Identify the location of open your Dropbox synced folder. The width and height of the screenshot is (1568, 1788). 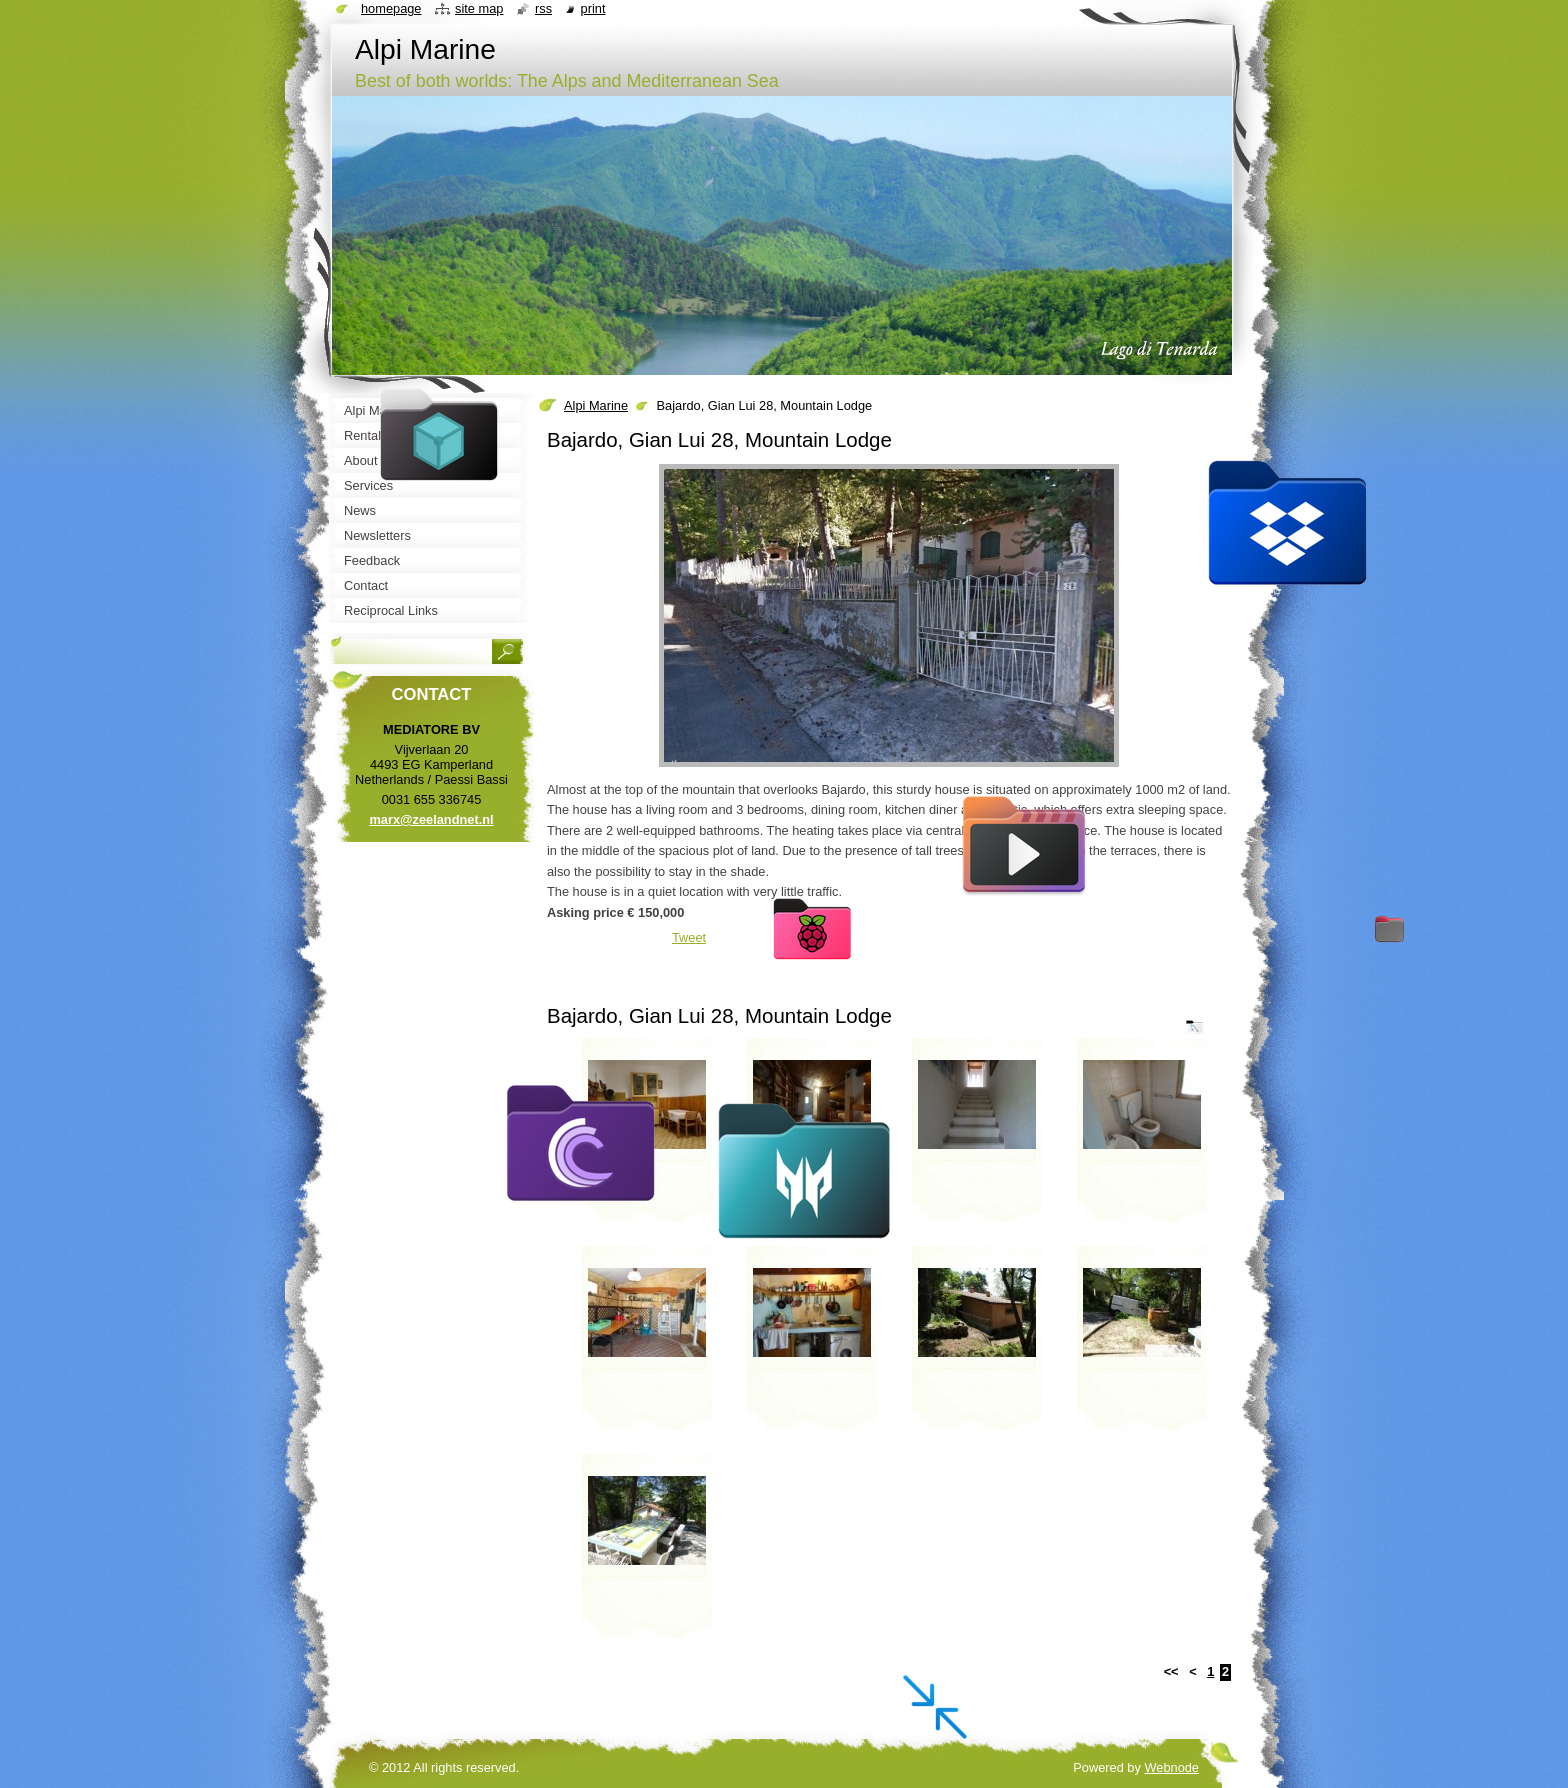
(1287, 527).